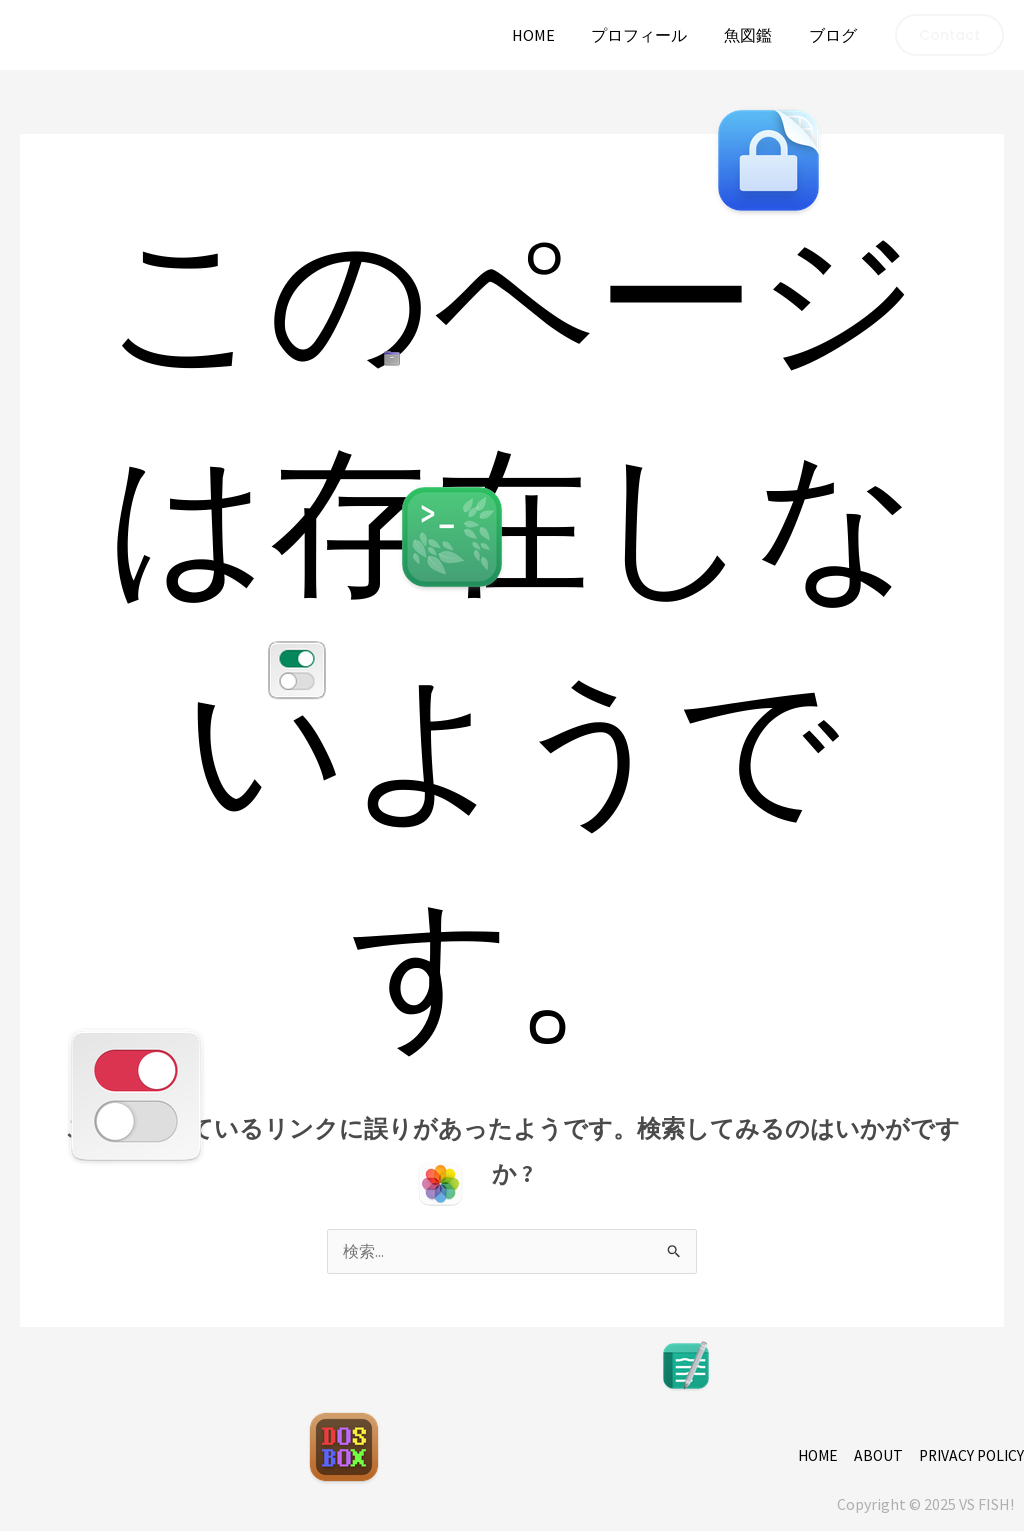  What do you see at coordinates (440, 1183) in the screenshot?
I see `open the Photos app` at bounding box center [440, 1183].